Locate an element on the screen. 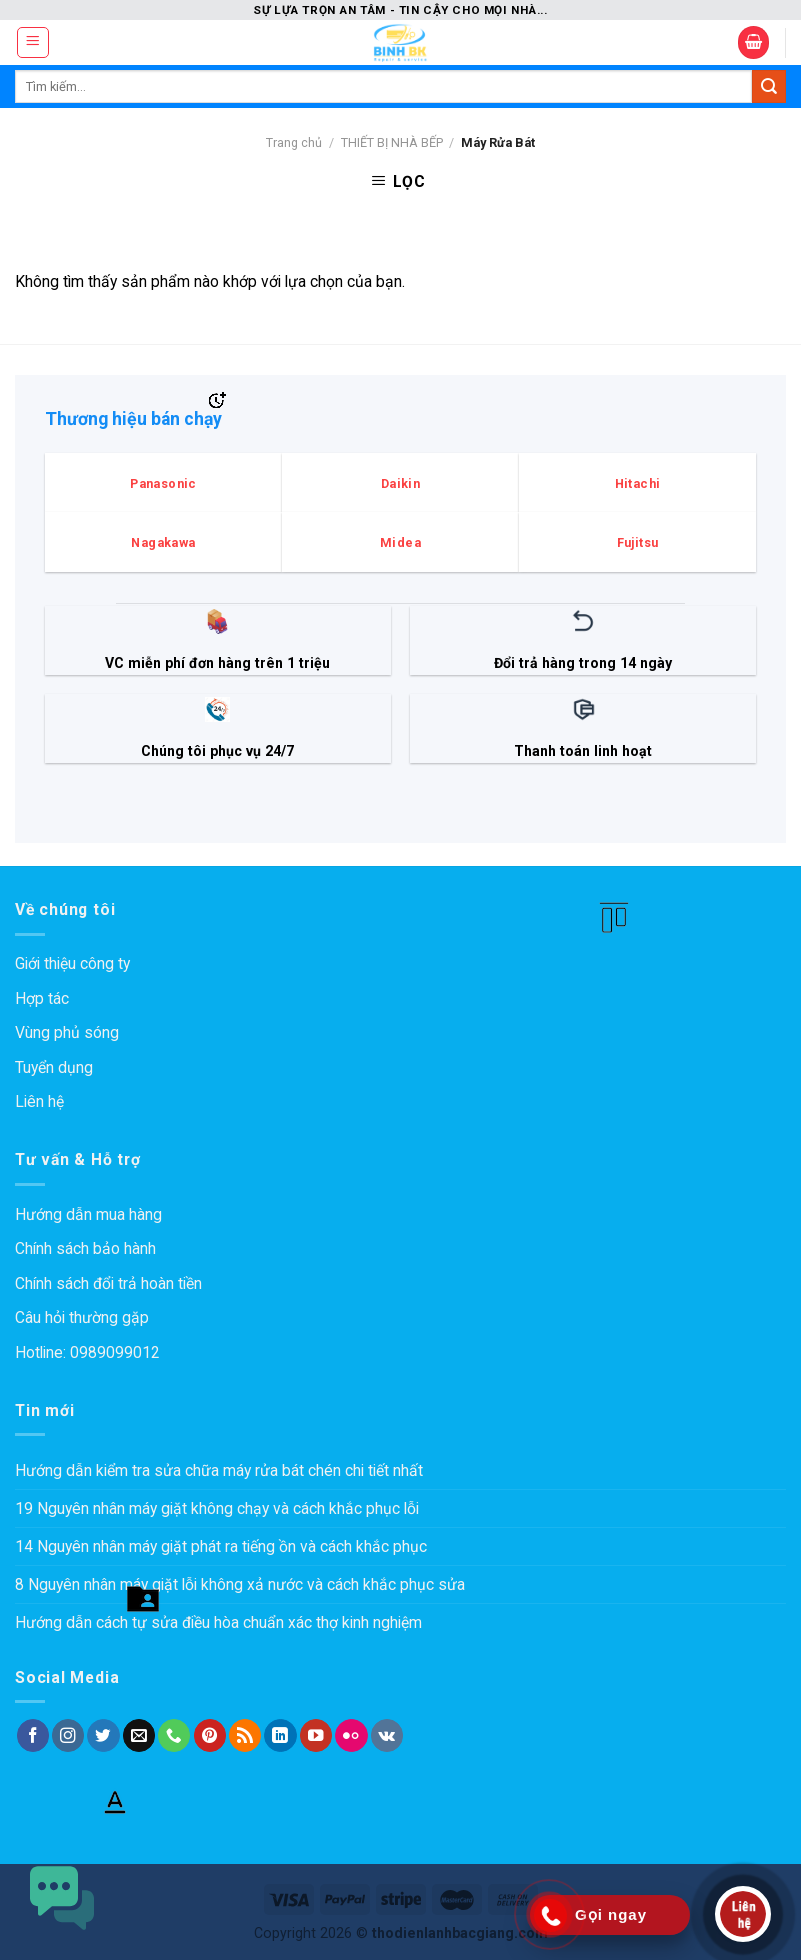 Image resolution: width=801 pixels, height=1960 pixels. add more time to a timer or deadline is located at coordinates (217, 400).